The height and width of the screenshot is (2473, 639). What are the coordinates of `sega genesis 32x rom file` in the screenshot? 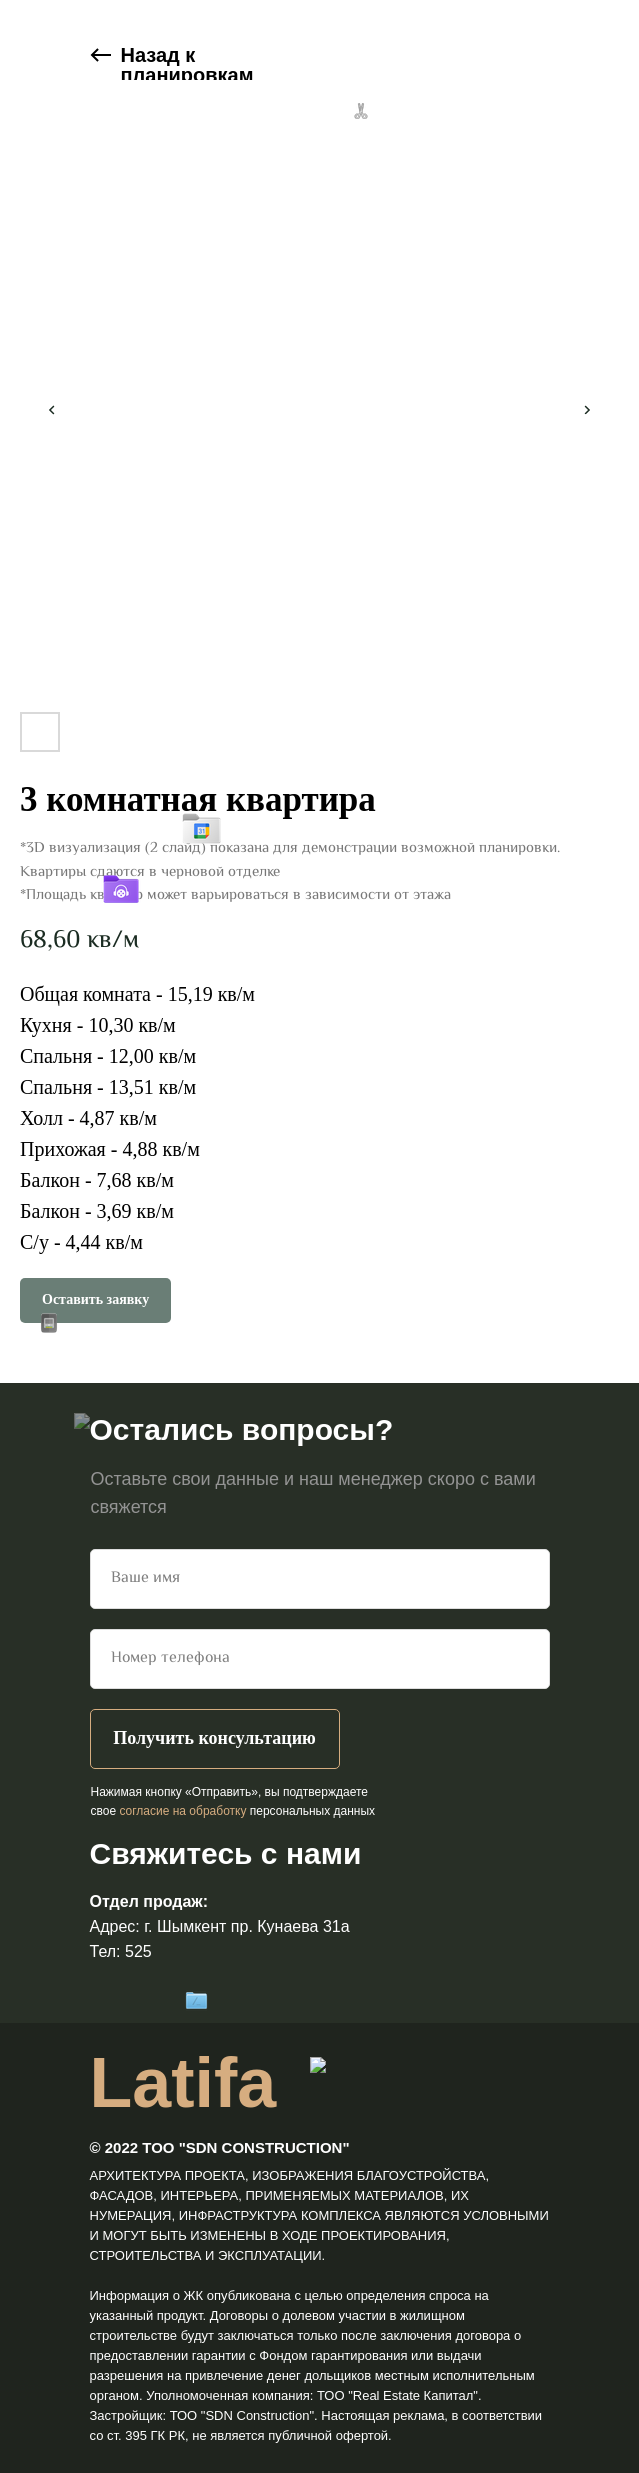 It's located at (49, 1323).